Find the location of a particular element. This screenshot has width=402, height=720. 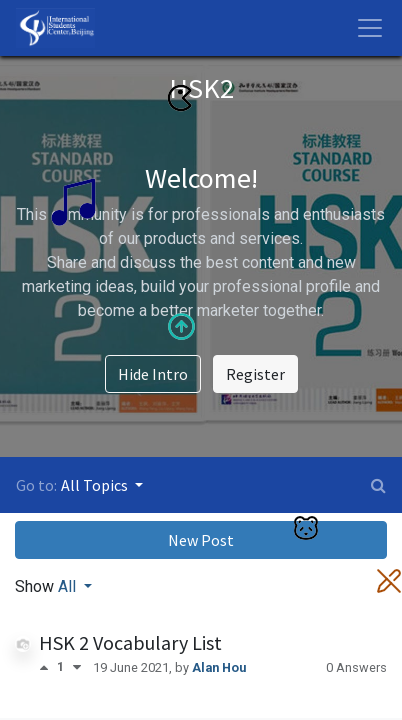

scroll to top of page is located at coordinates (181, 326).